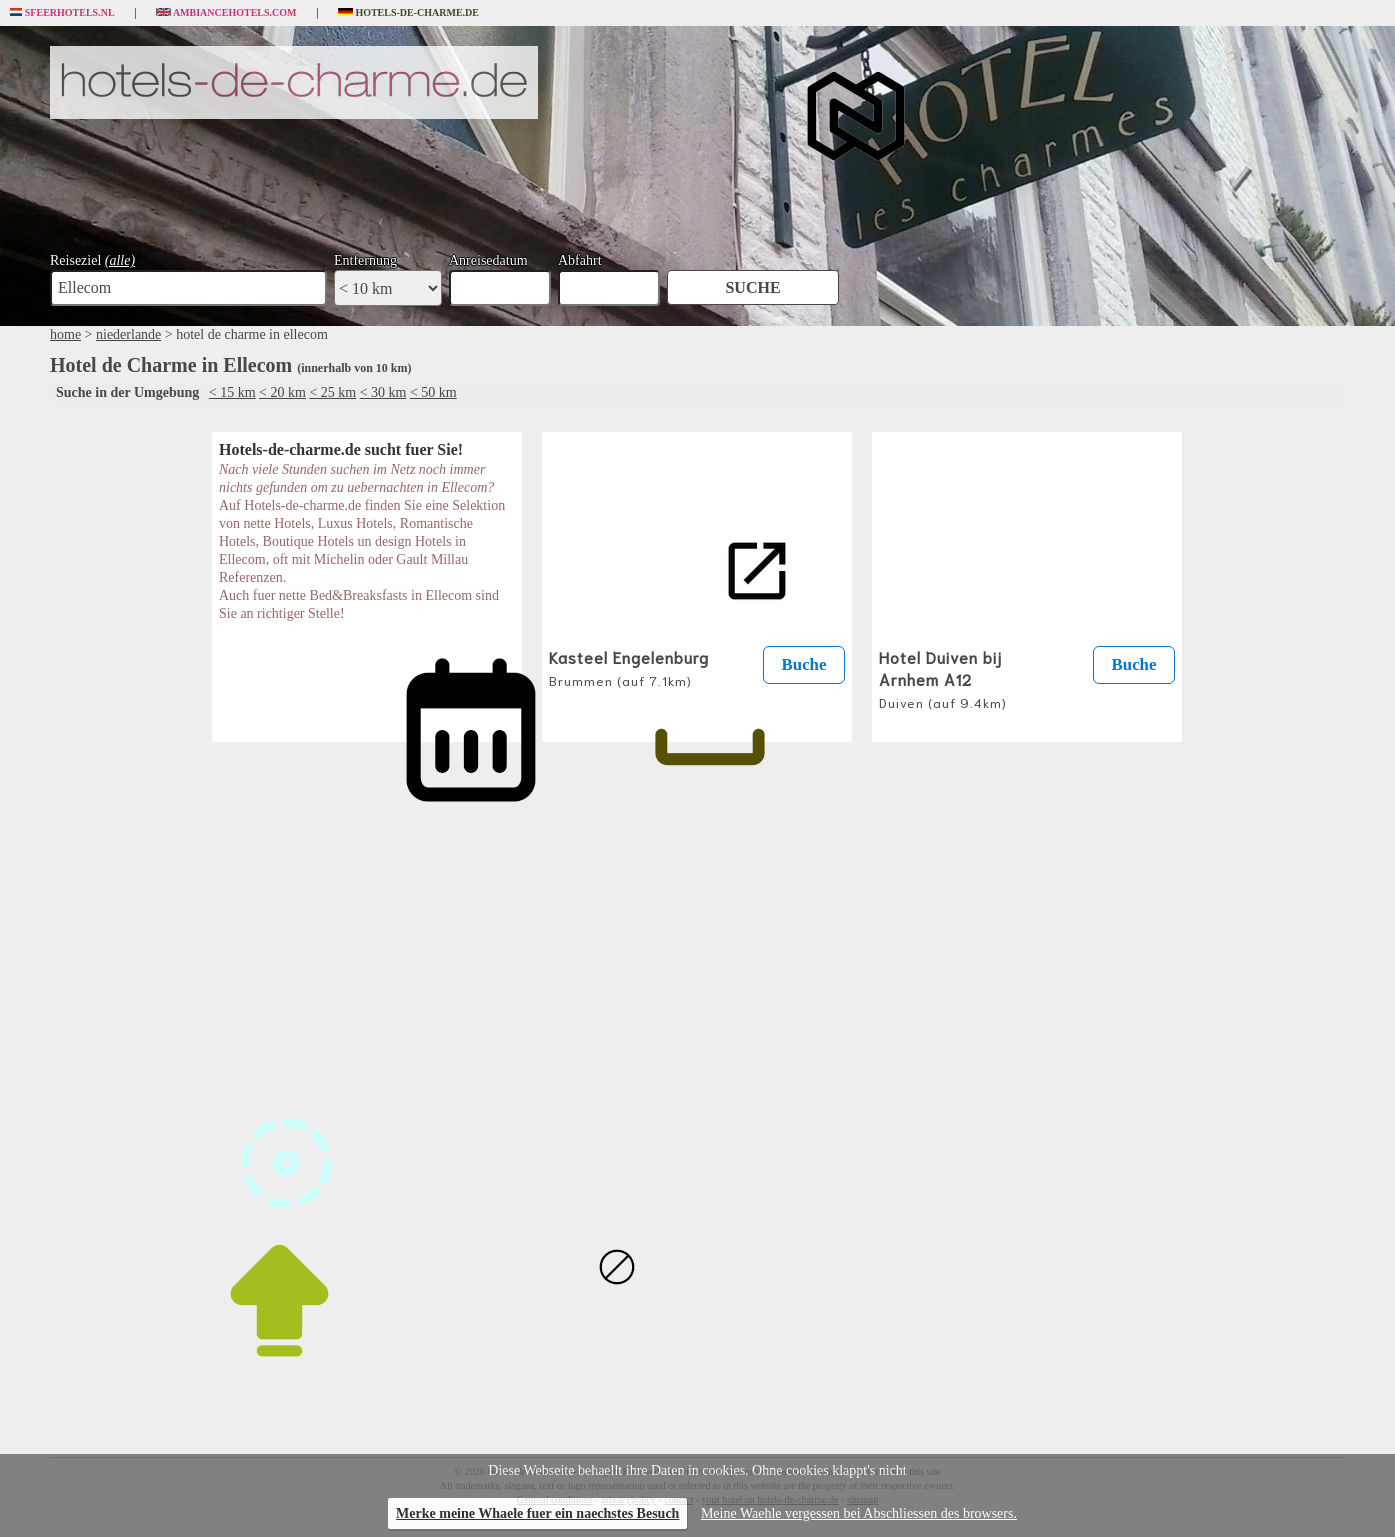 The width and height of the screenshot is (1395, 1537). Describe the element at coordinates (617, 1267) in the screenshot. I see `indicates a blocked or prohibited action` at that location.